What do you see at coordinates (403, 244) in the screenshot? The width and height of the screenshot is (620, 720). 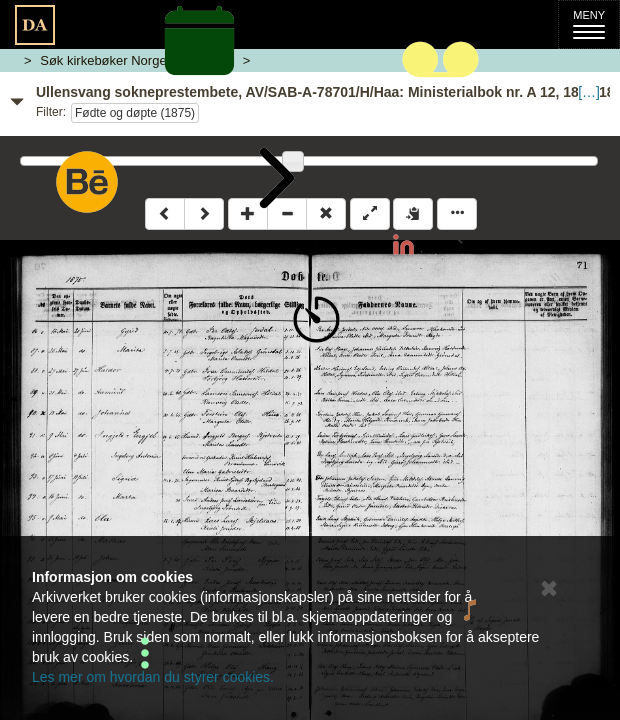 I see `connect with LinkedIn profile` at bounding box center [403, 244].